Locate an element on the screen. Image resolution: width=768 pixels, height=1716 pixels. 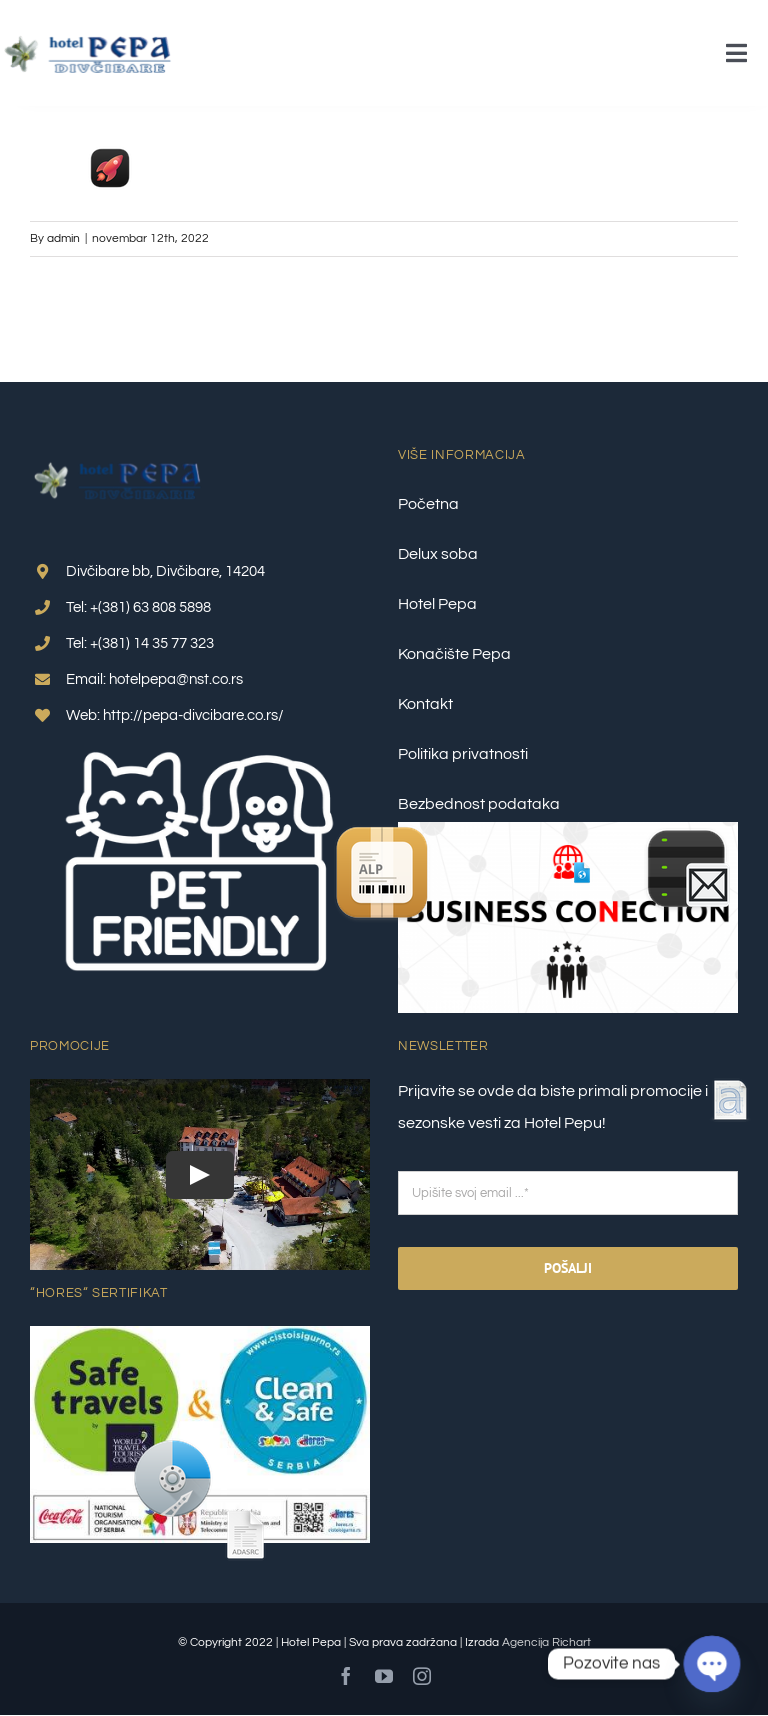
a font file type indicator is located at coordinates (731, 1100).